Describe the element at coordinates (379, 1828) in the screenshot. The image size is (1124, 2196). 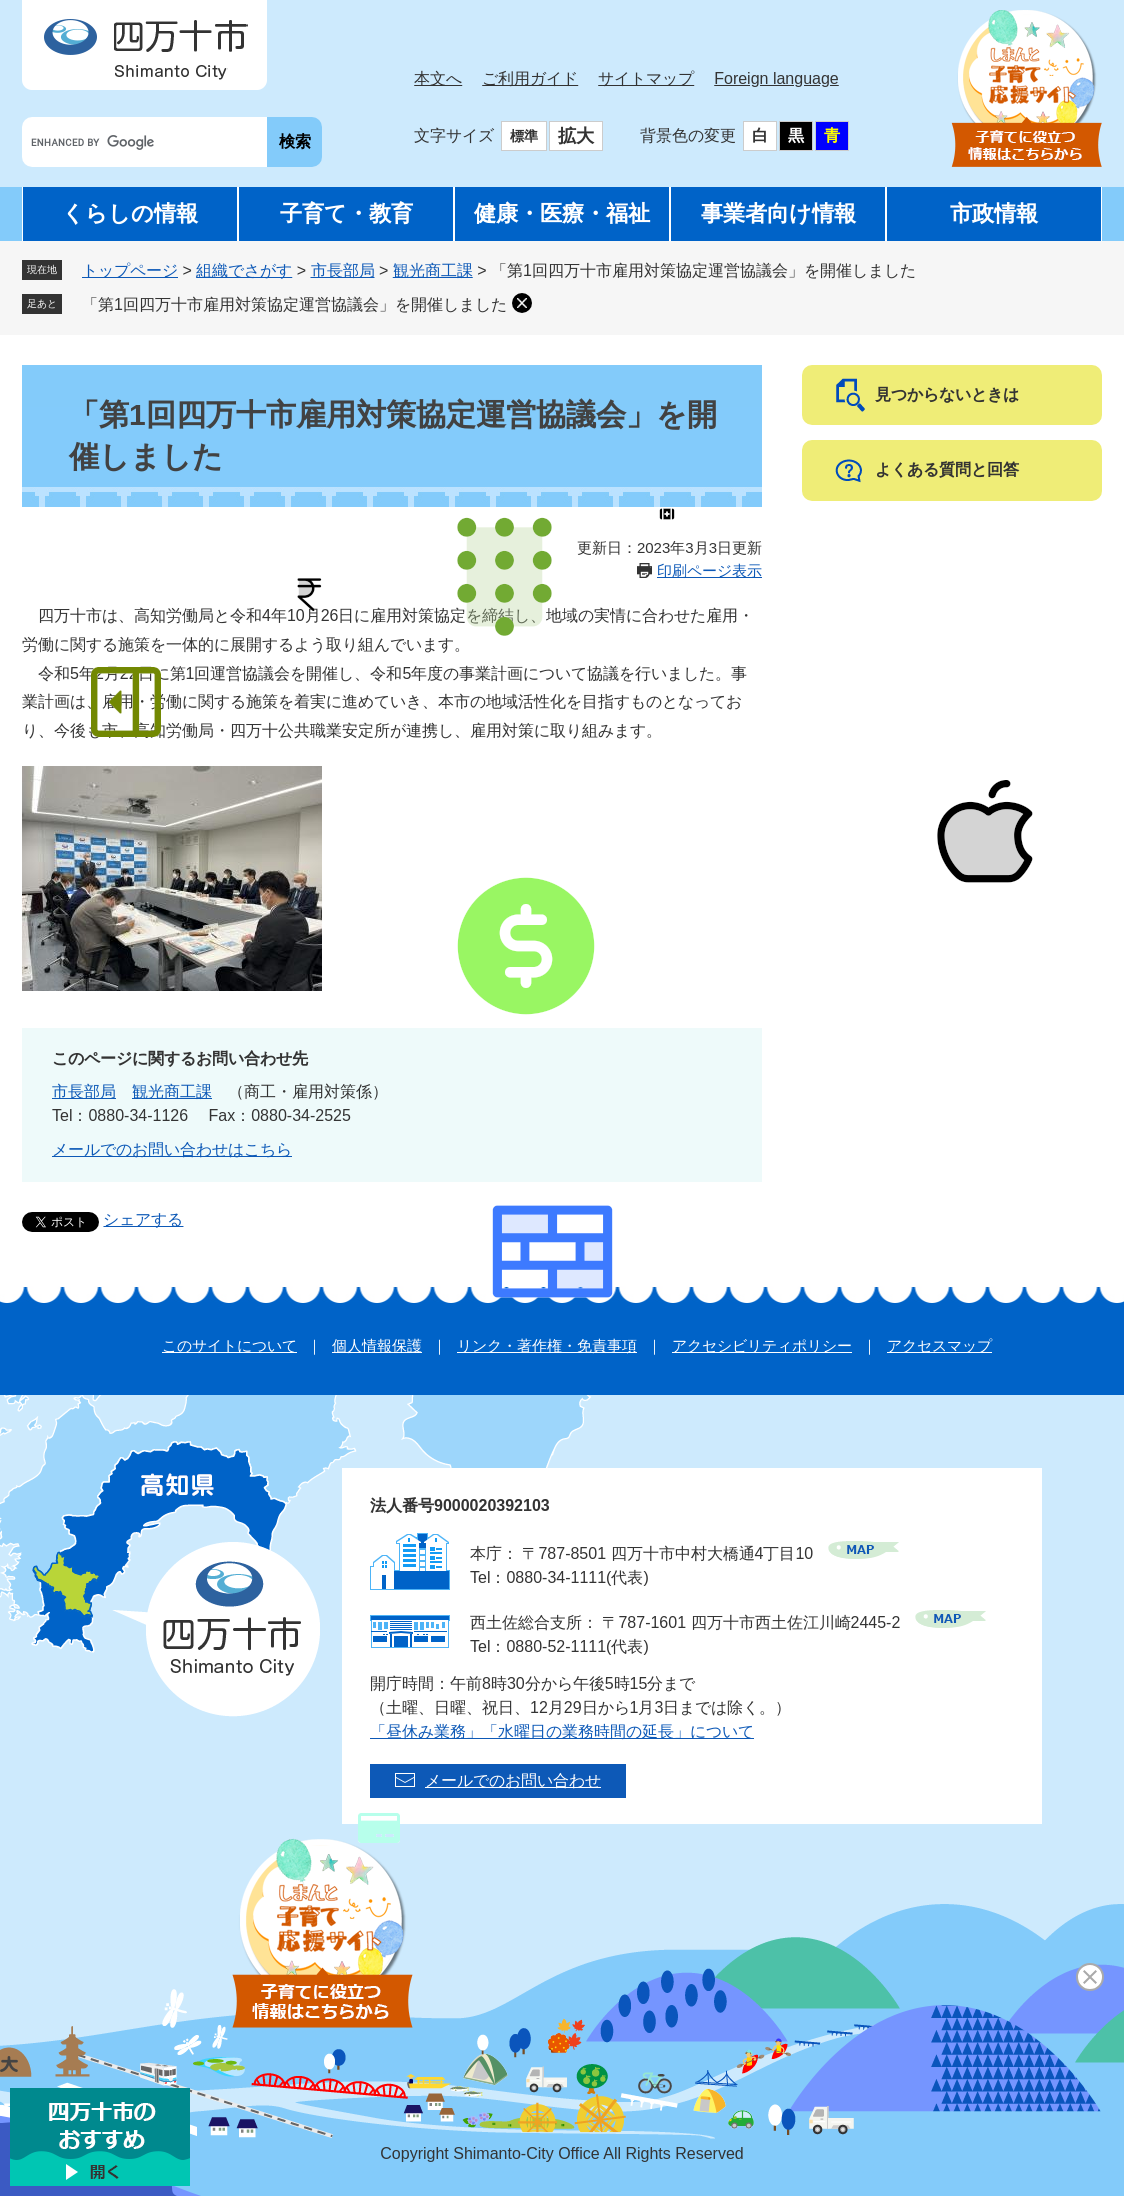
I see `manage payment methods` at that location.